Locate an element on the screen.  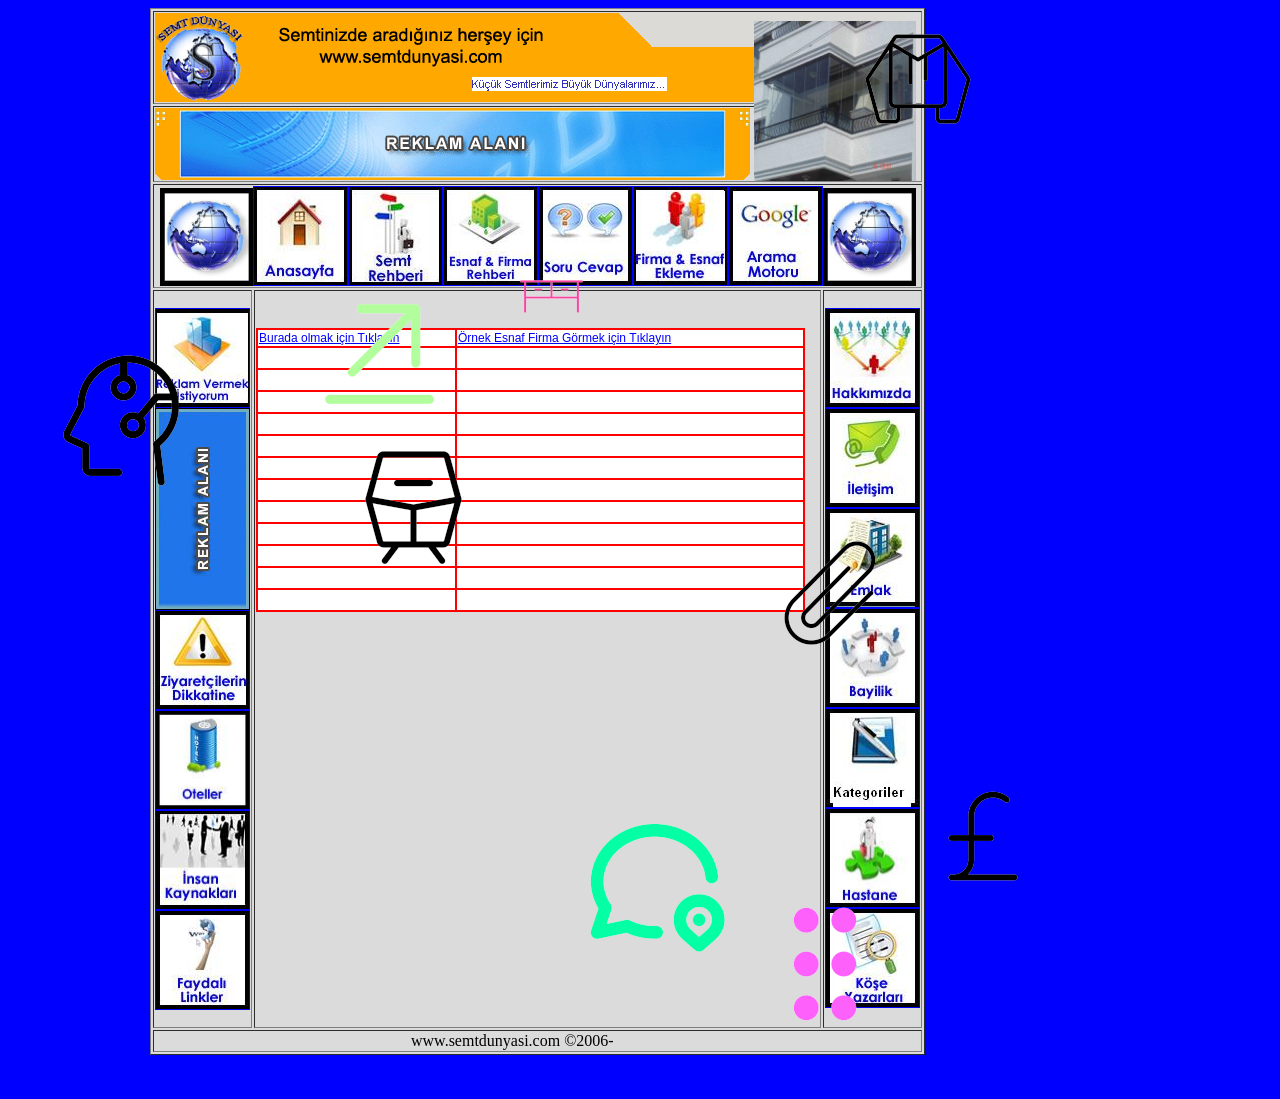
open link in new window or tab is located at coordinates (379, 349).